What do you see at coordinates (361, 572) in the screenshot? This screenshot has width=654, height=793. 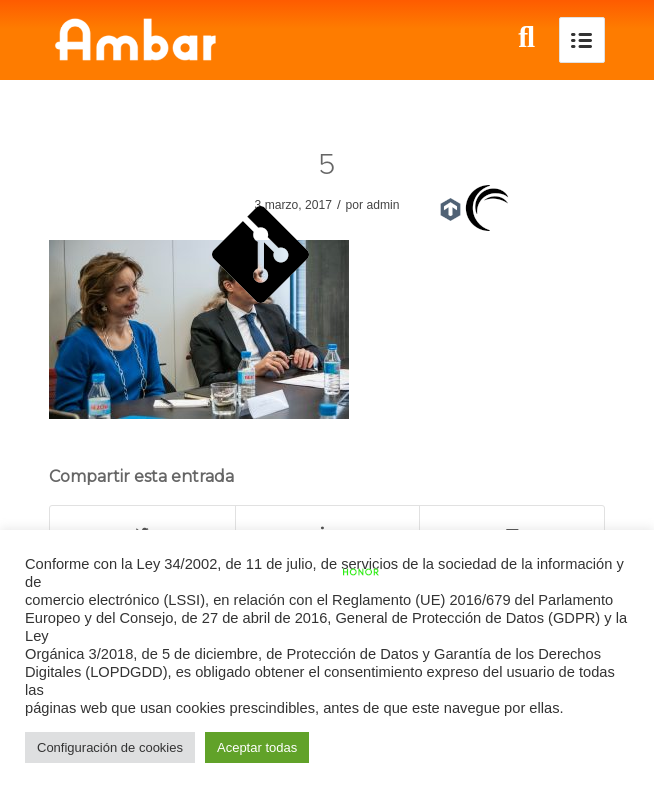 I see `honor brand logo` at bounding box center [361, 572].